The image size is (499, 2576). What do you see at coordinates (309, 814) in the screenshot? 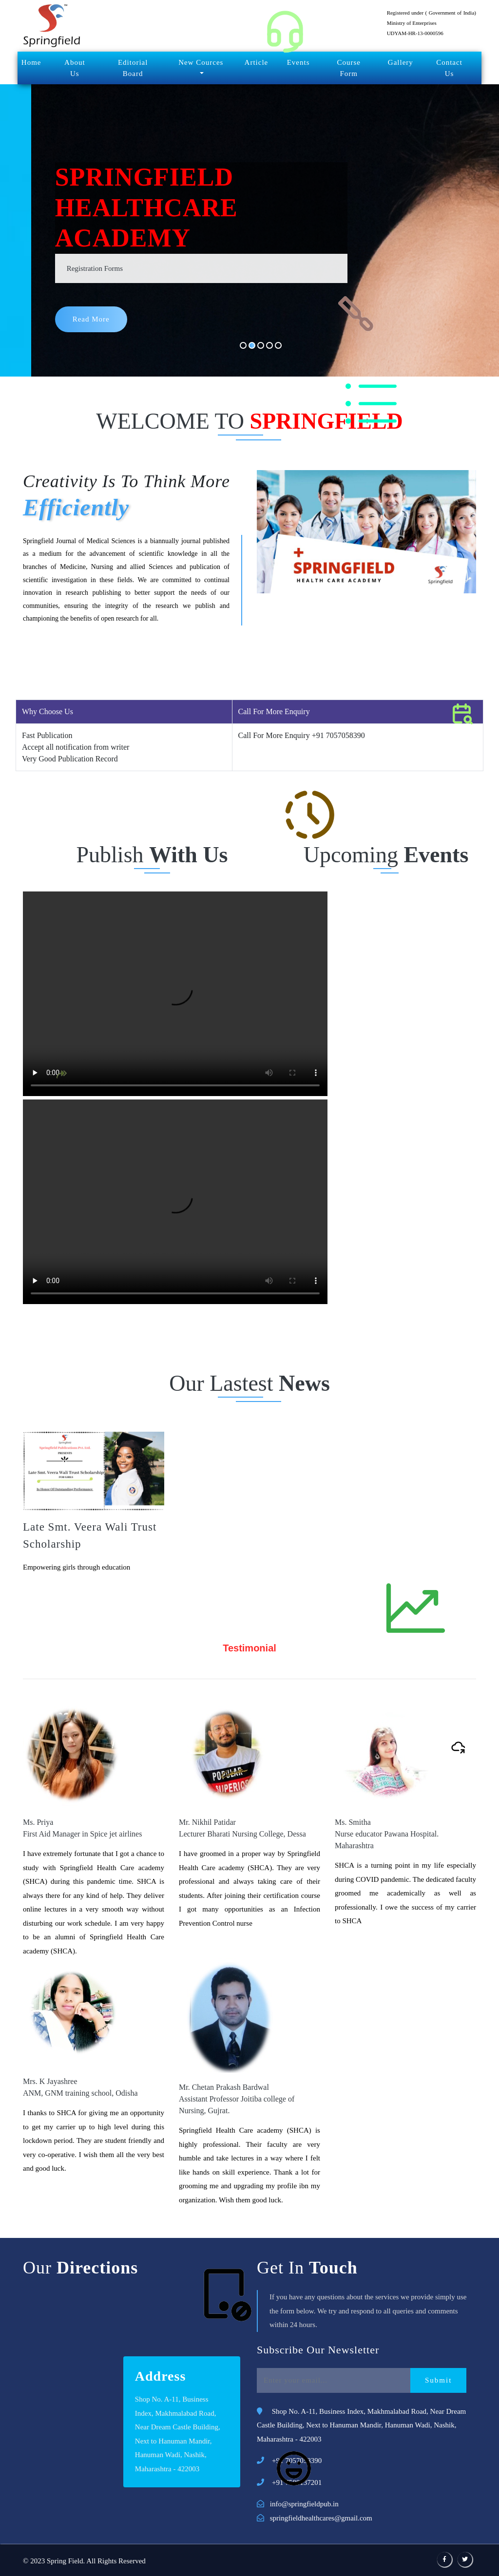
I see `toggle viewing history on or off` at bounding box center [309, 814].